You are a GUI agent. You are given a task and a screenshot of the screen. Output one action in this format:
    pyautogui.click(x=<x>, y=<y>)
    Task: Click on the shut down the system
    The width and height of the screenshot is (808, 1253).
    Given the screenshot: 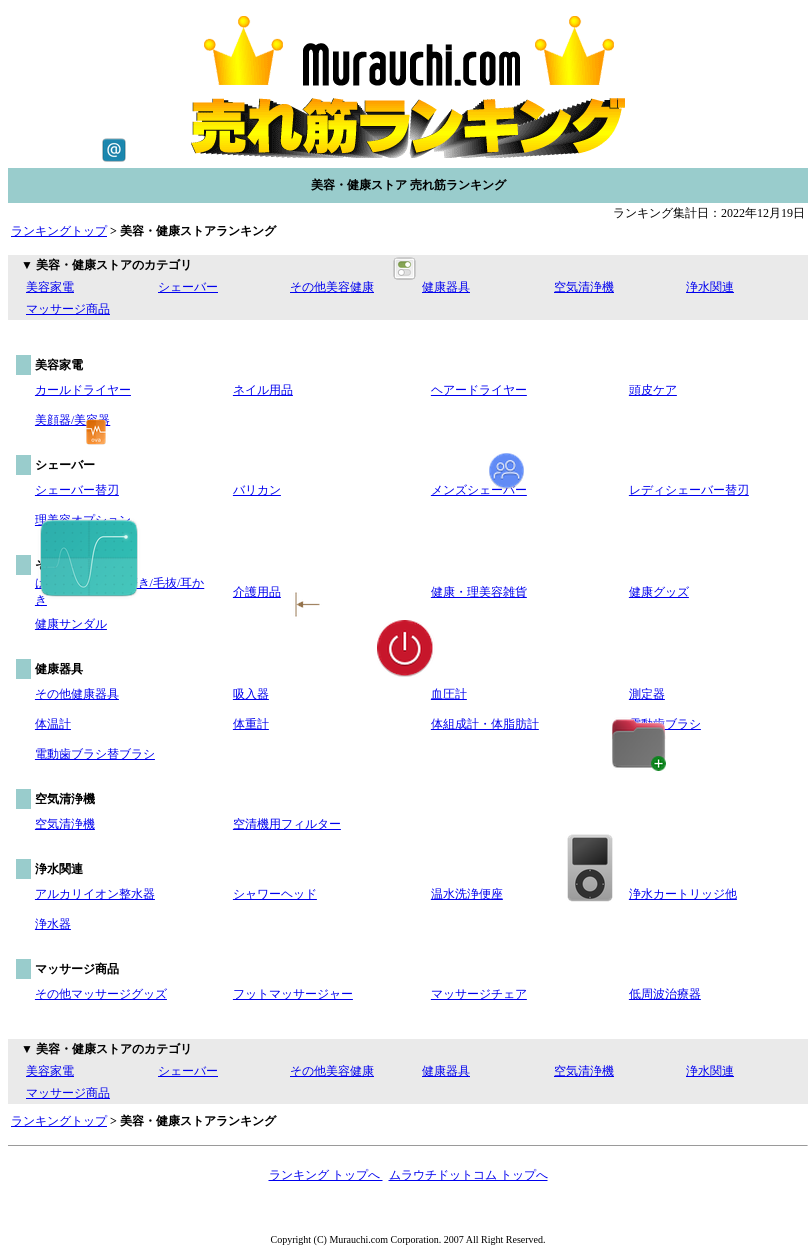 What is the action you would take?
    pyautogui.click(x=406, y=649)
    